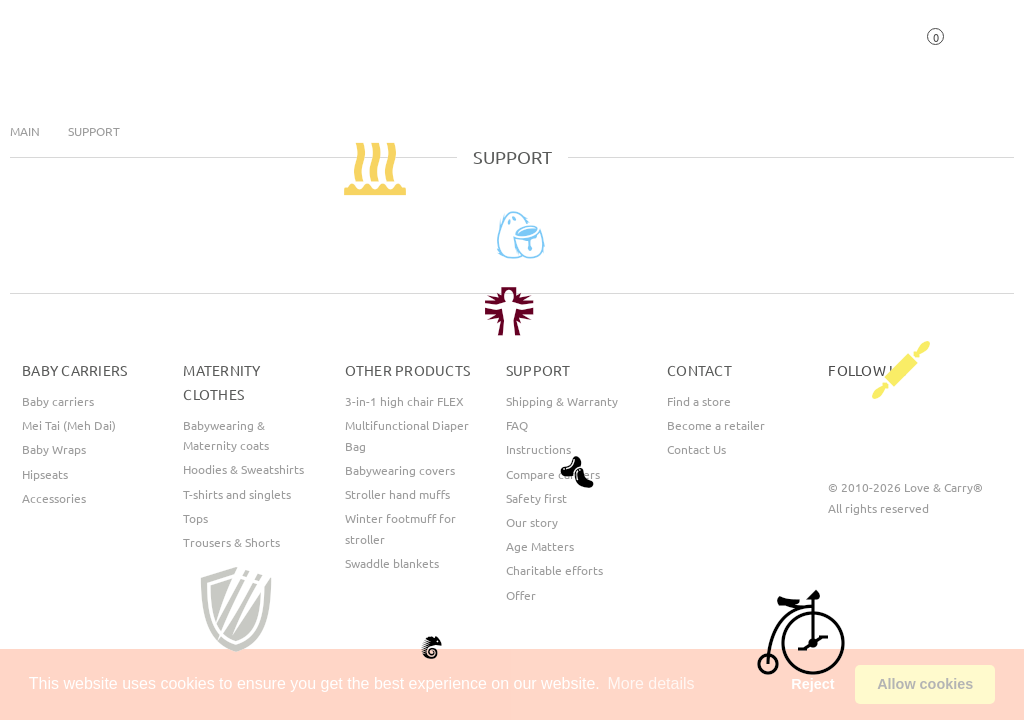  What do you see at coordinates (901, 370) in the screenshot?
I see `access baking or cooking tools` at bounding box center [901, 370].